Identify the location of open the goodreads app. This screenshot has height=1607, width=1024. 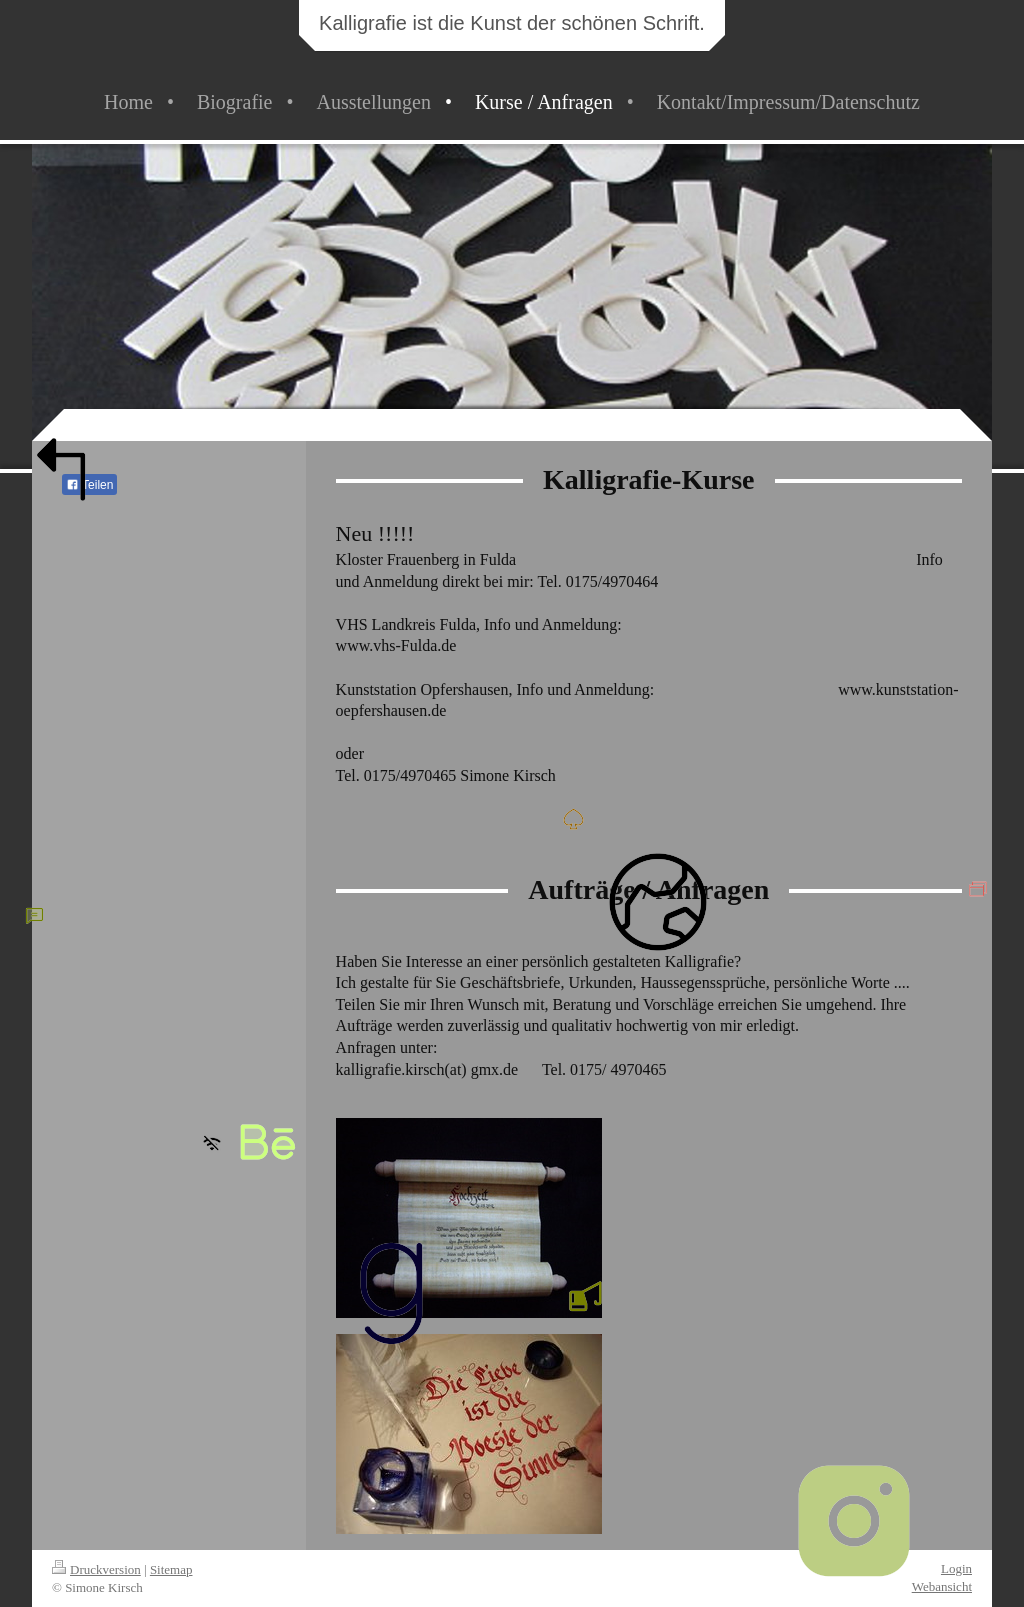
(391, 1293).